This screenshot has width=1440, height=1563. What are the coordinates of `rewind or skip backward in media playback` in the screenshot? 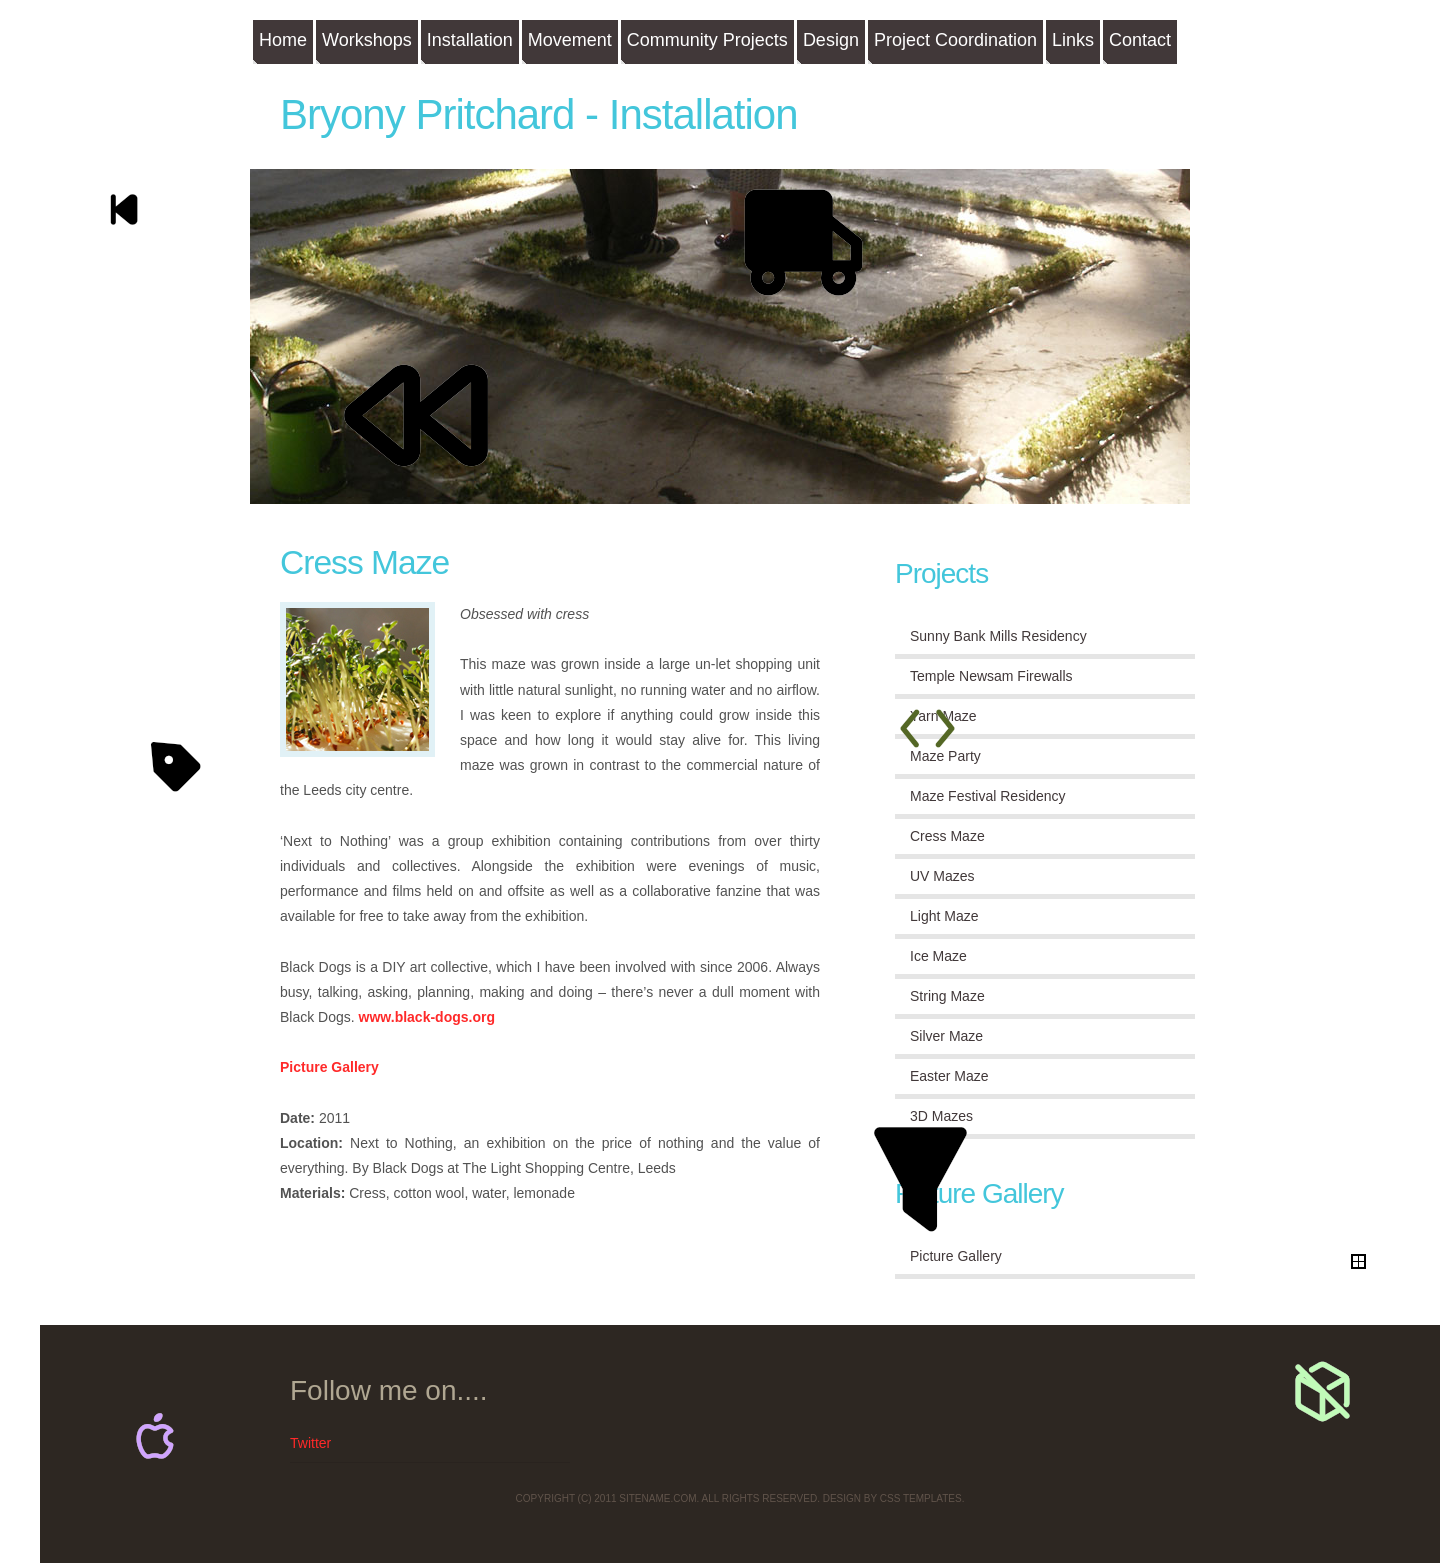 It's located at (424, 415).